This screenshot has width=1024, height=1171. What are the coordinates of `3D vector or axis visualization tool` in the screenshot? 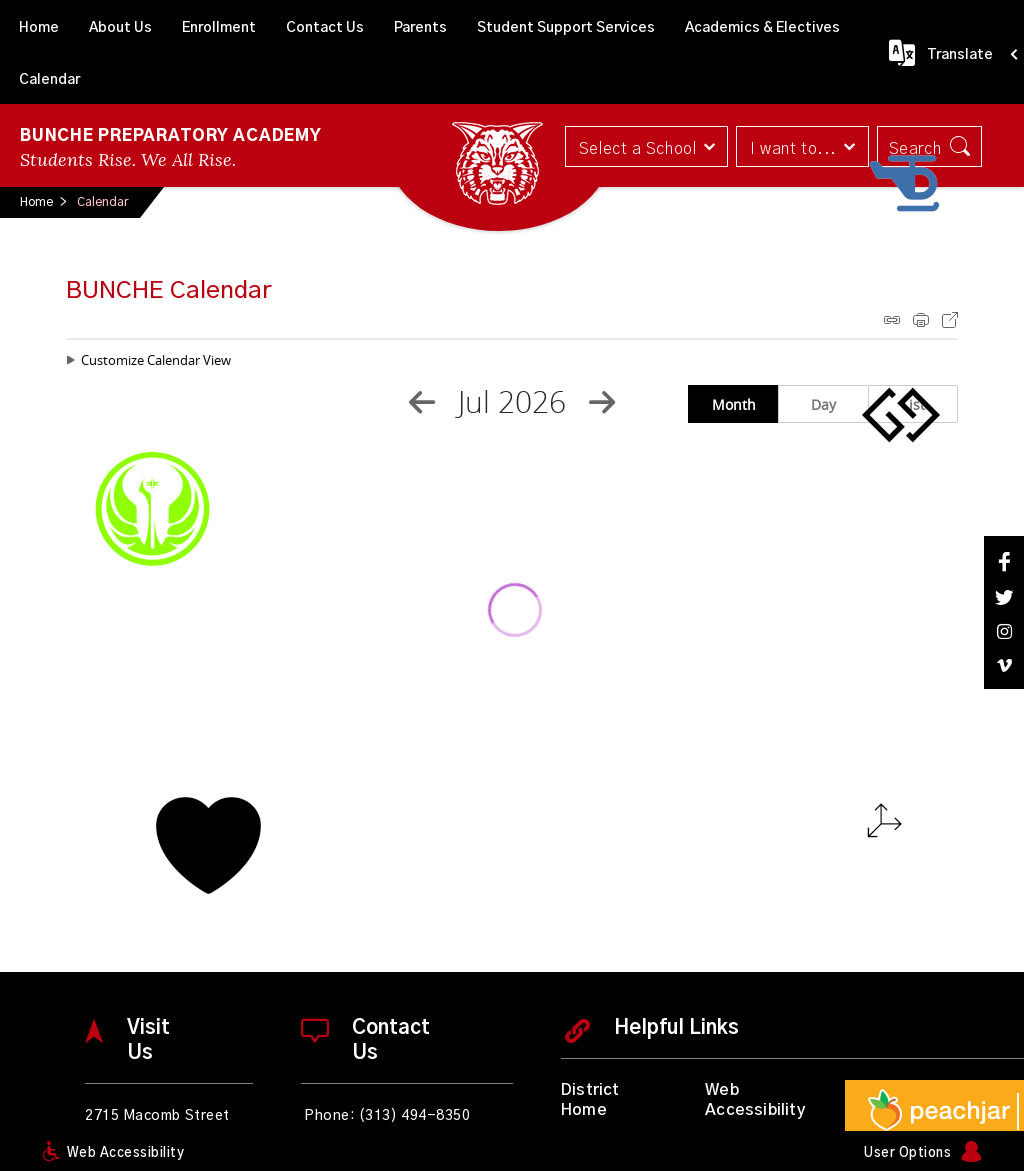 It's located at (882, 822).